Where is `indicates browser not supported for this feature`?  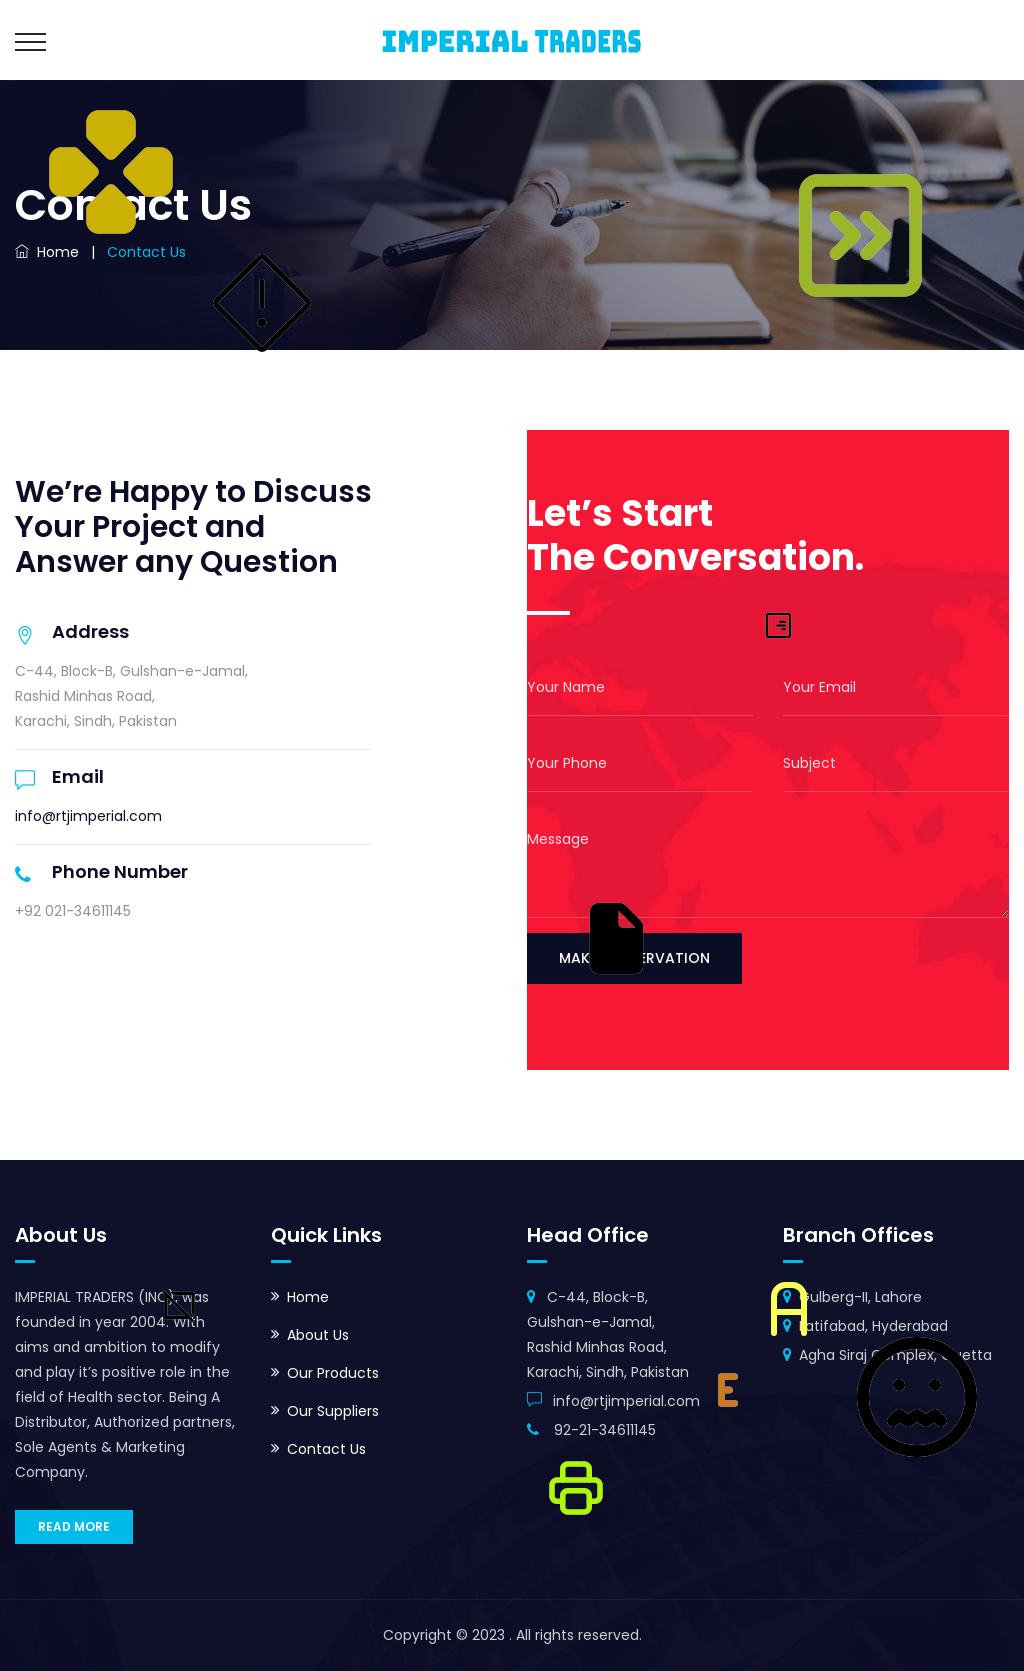 indicates browser not supported for this feature is located at coordinates (179, 1305).